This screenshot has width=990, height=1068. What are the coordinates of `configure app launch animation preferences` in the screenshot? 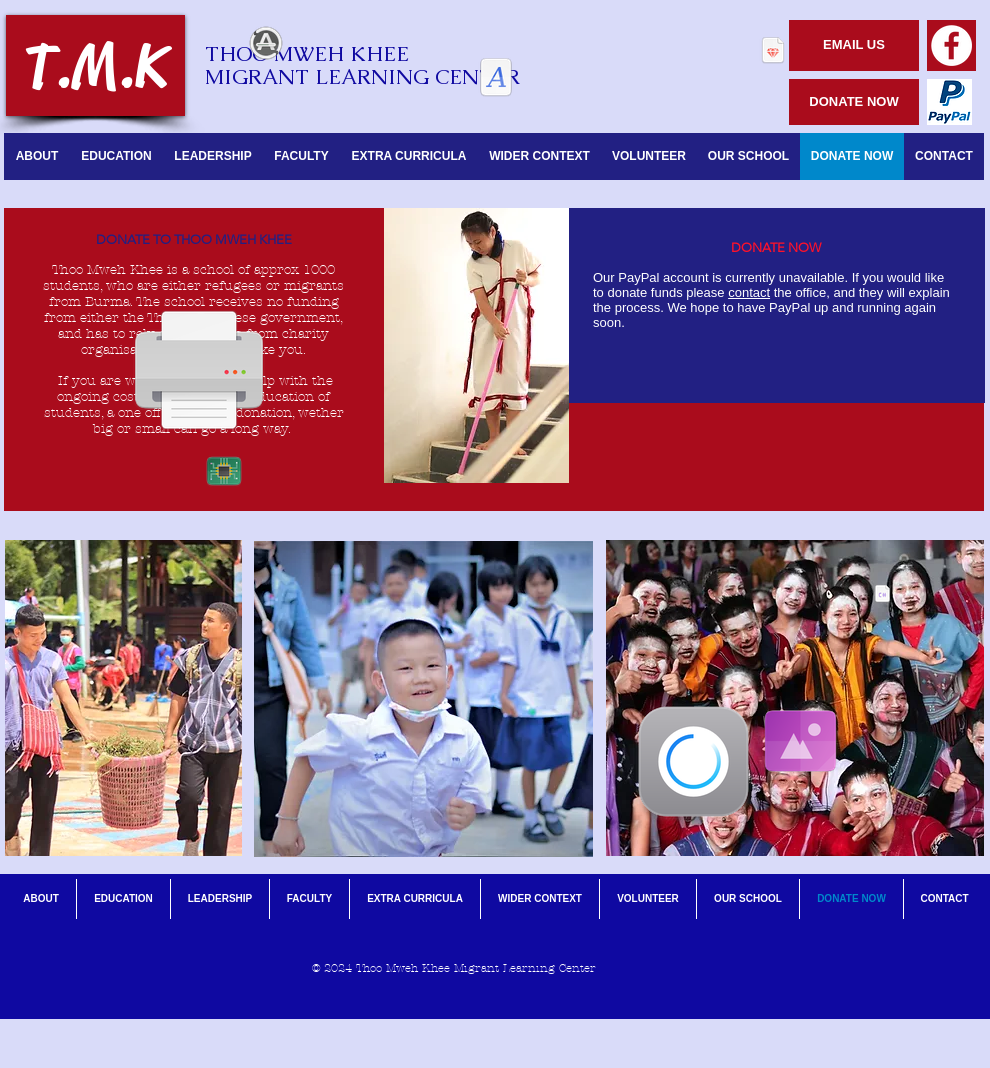 It's located at (693, 763).